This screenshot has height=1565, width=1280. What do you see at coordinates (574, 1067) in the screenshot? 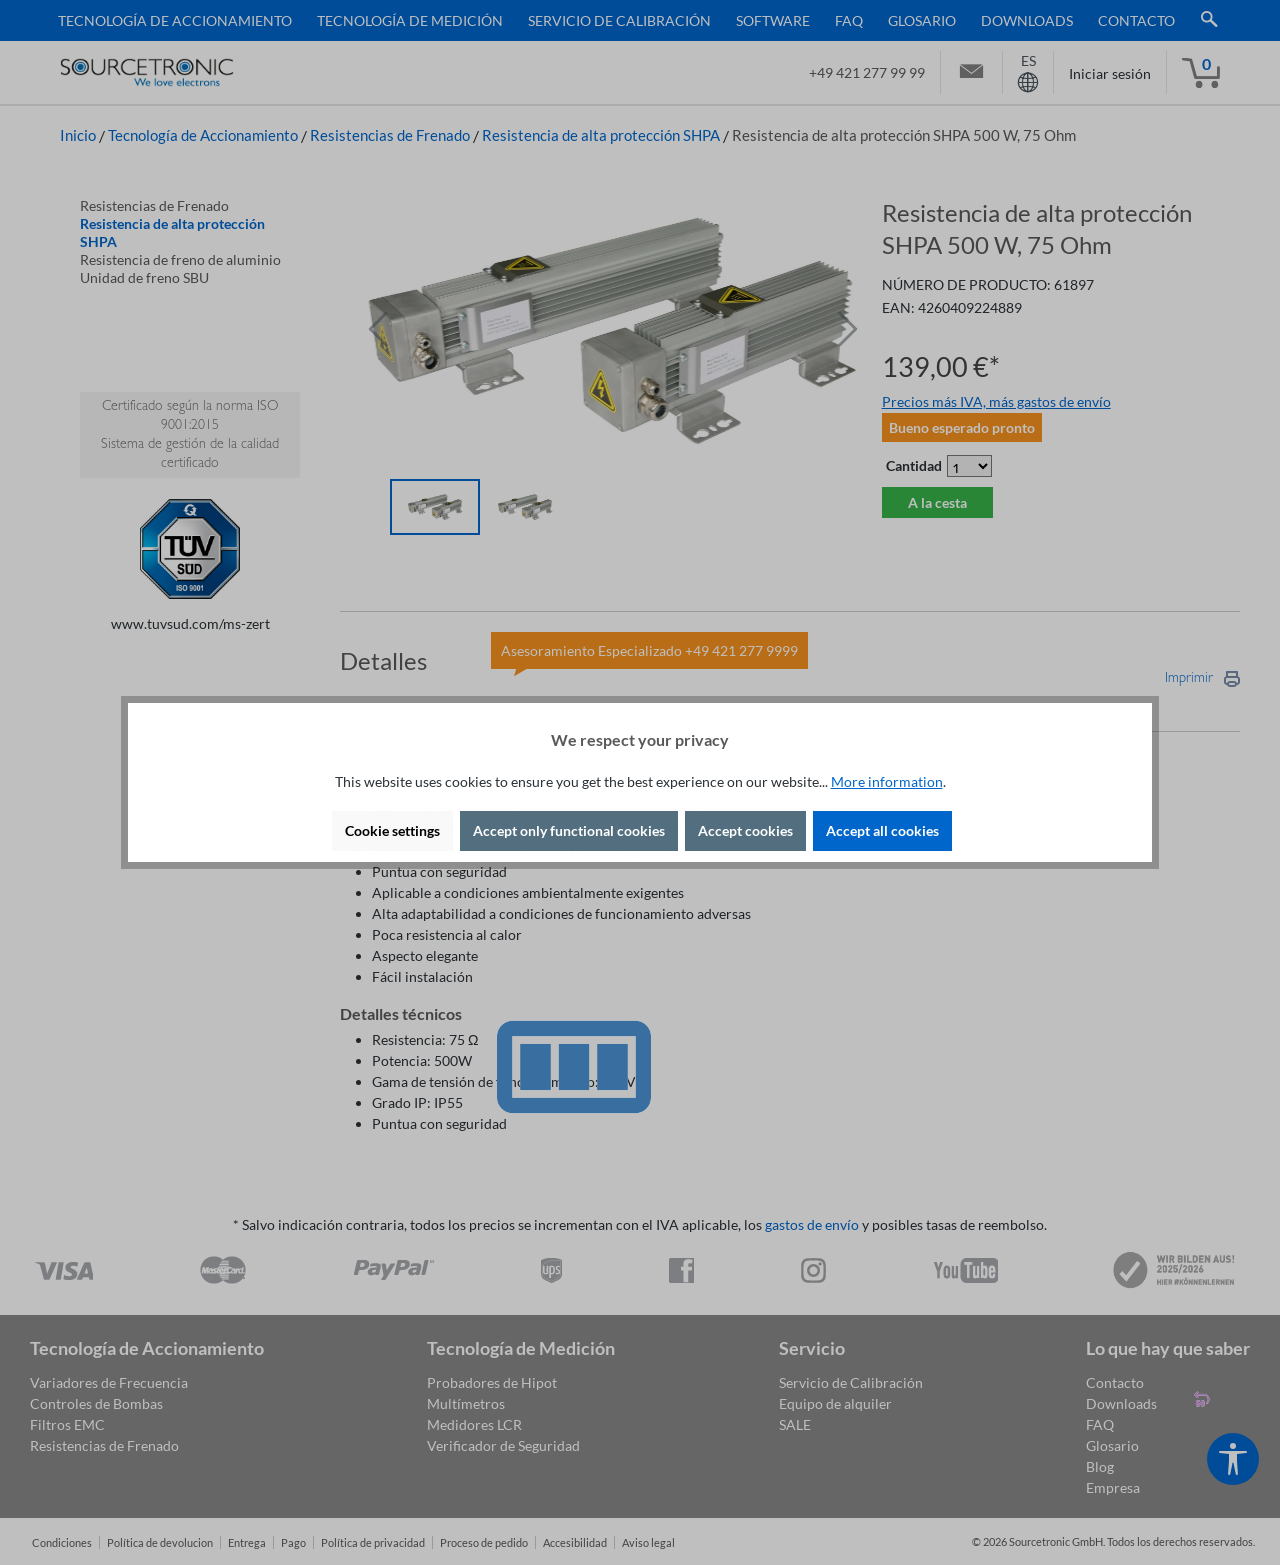
I see `indicates full battery charge` at bounding box center [574, 1067].